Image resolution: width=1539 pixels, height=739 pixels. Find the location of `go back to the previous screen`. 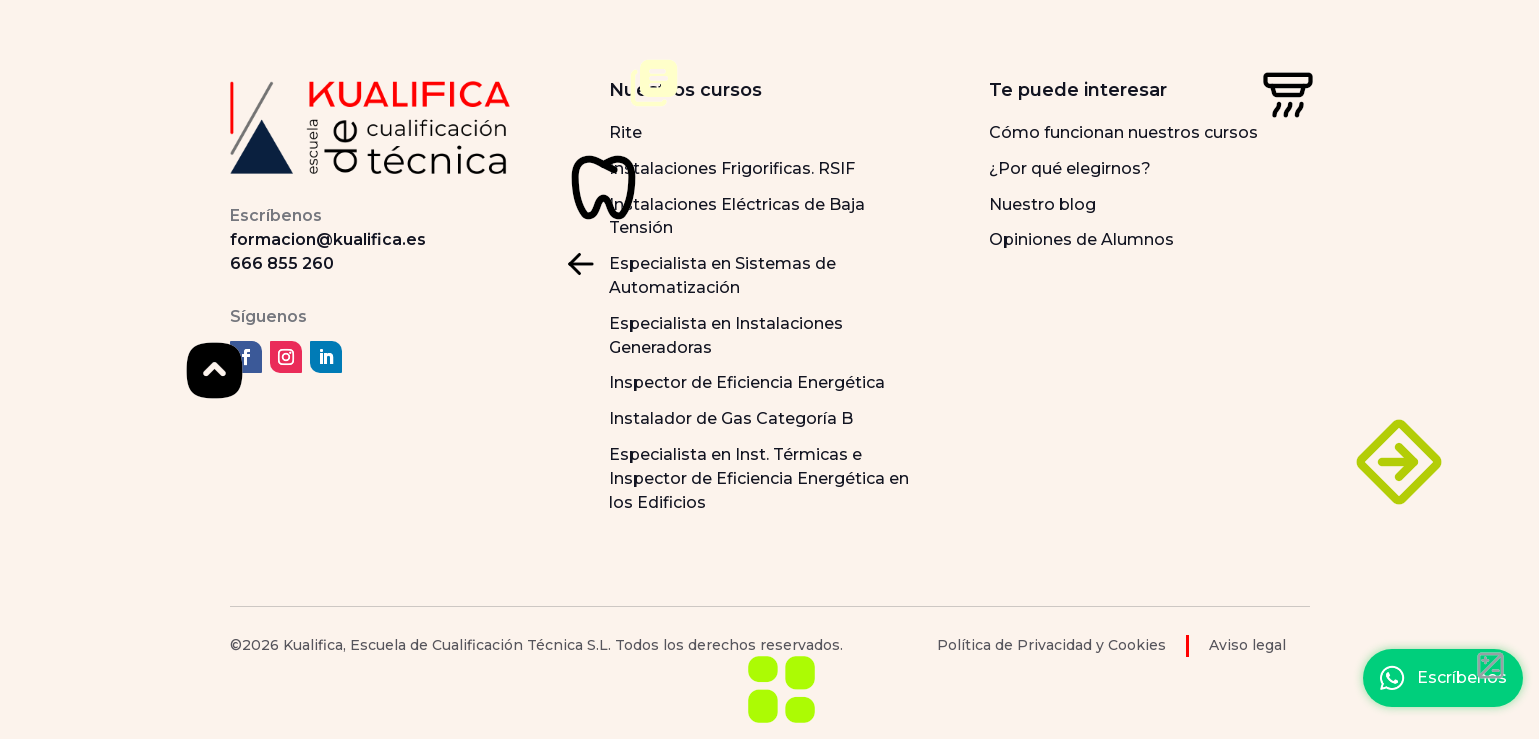

go back to the previous screen is located at coordinates (581, 264).